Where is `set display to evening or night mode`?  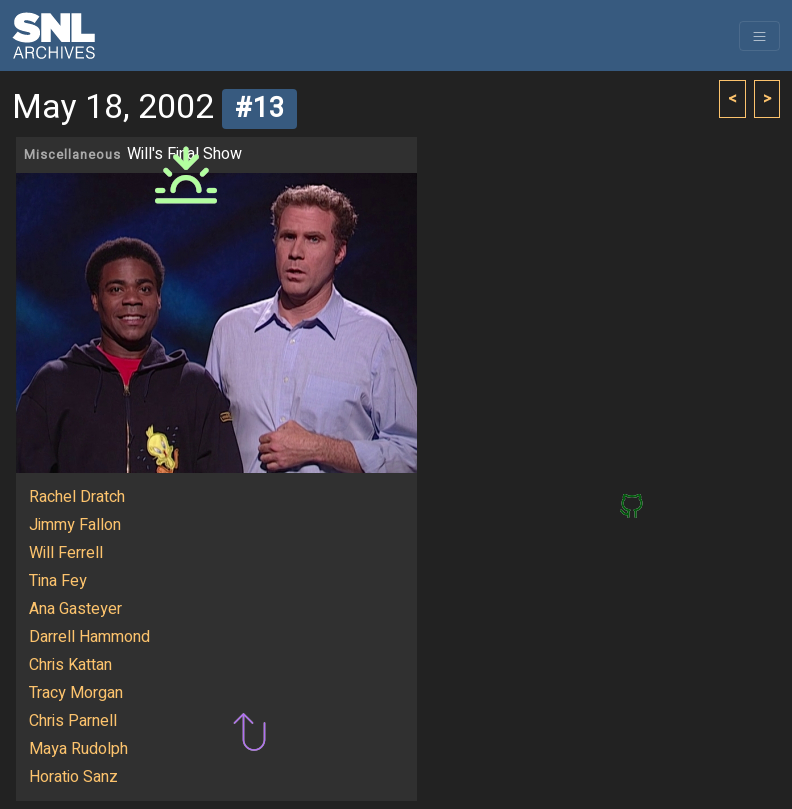 set display to evening or night mode is located at coordinates (186, 175).